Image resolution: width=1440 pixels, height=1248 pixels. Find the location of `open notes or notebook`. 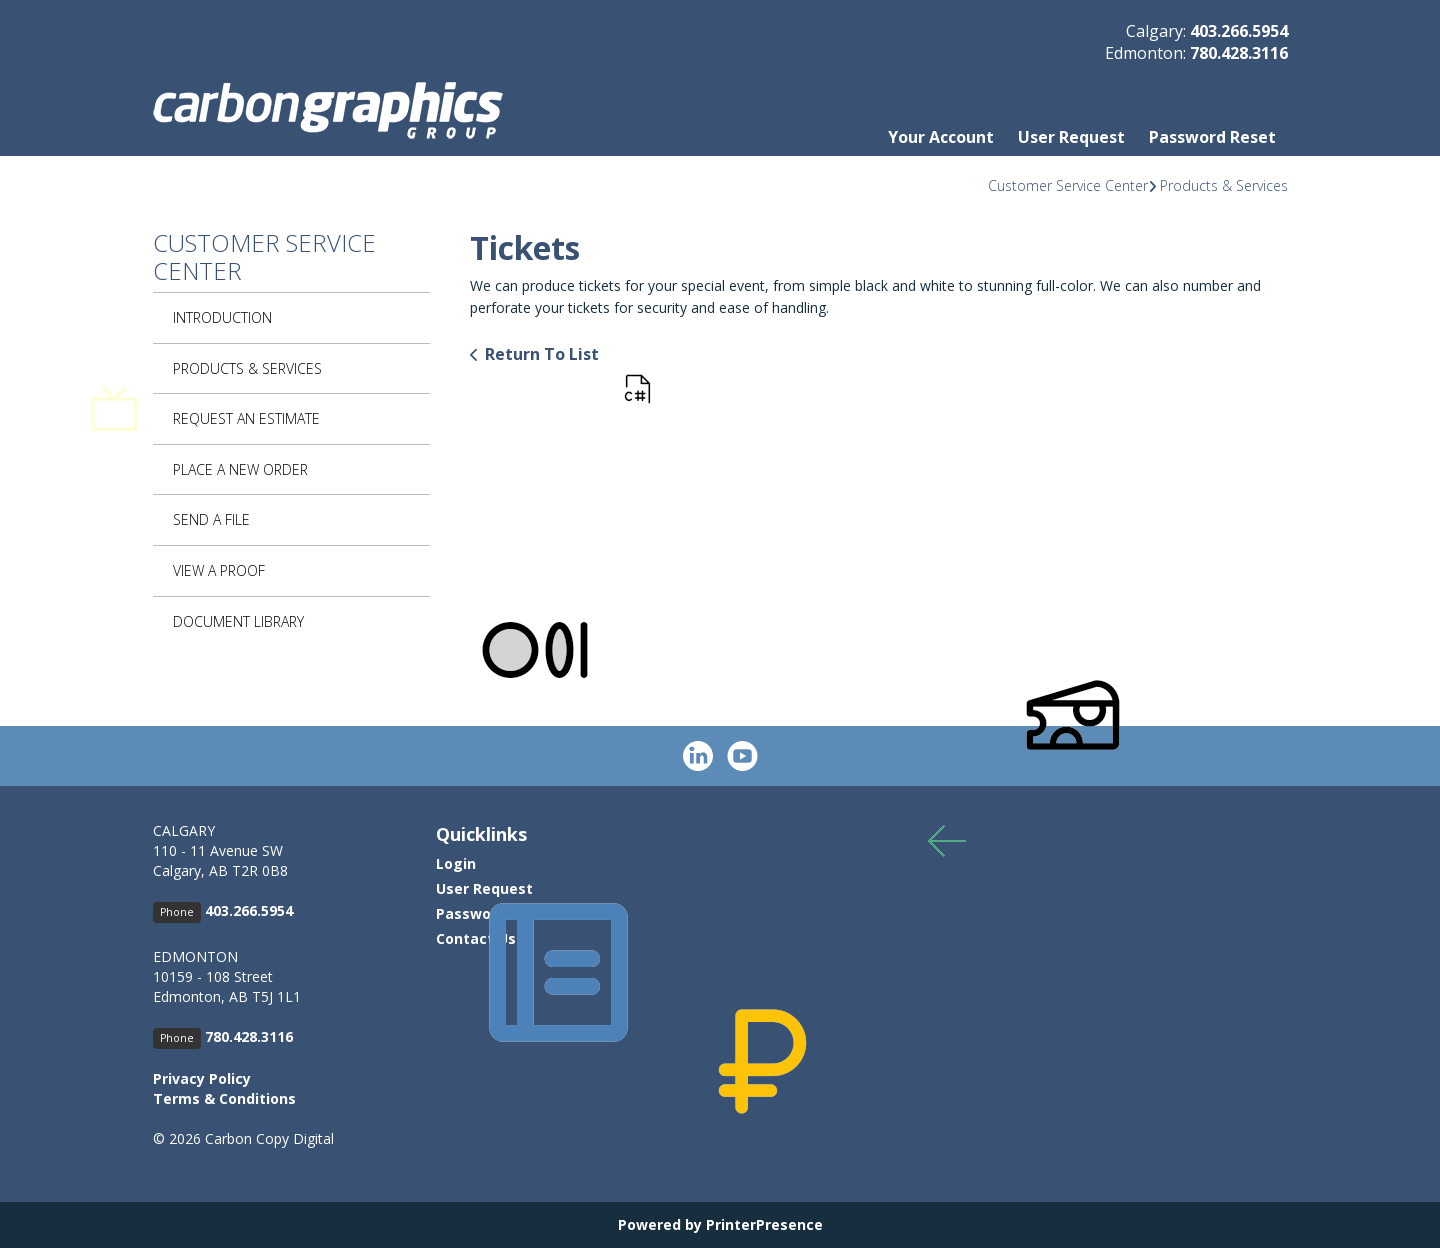

open notes or notebook is located at coordinates (558, 972).